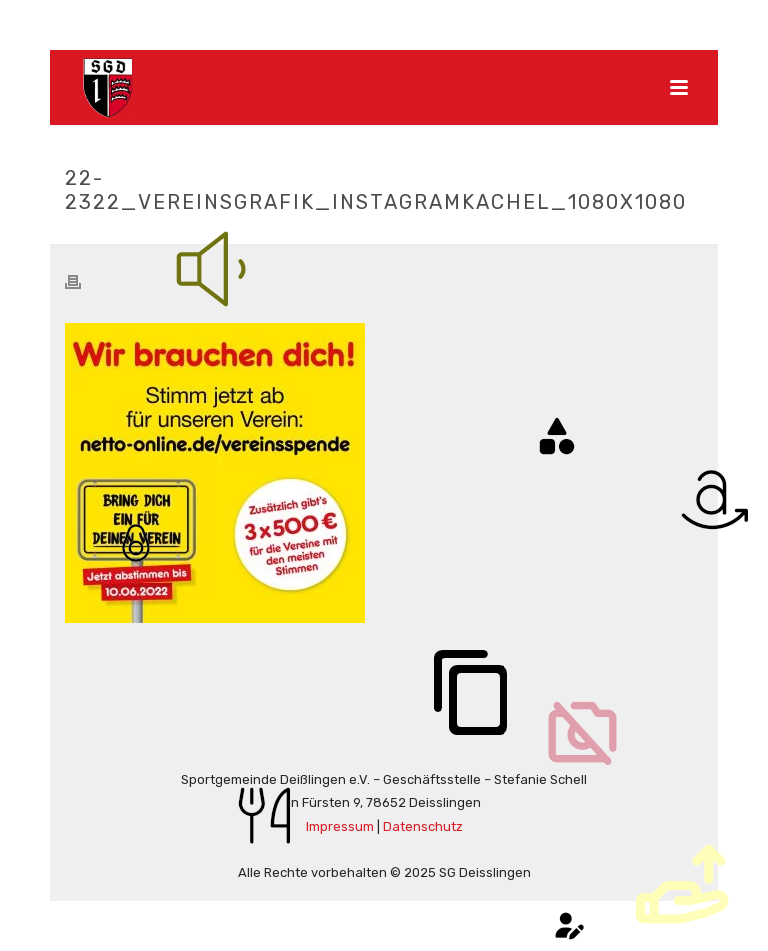 The image size is (768, 951). What do you see at coordinates (712, 498) in the screenshot?
I see `visit Amazon website or app` at bounding box center [712, 498].